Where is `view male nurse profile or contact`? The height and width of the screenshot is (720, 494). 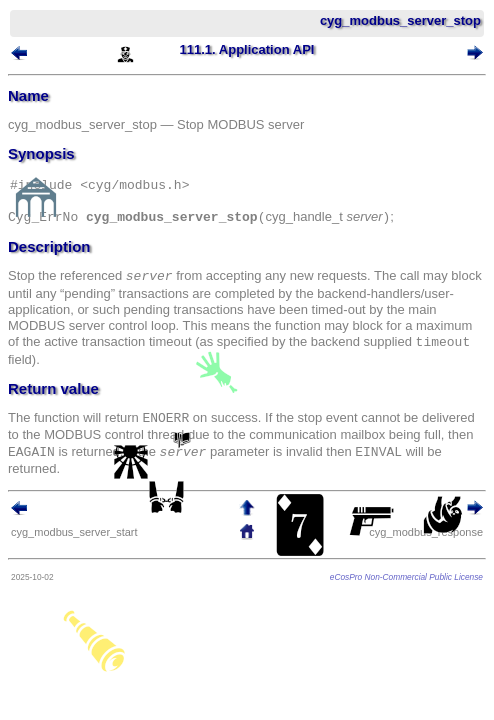
view male nurse profile or contact is located at coordinates (125, 54).